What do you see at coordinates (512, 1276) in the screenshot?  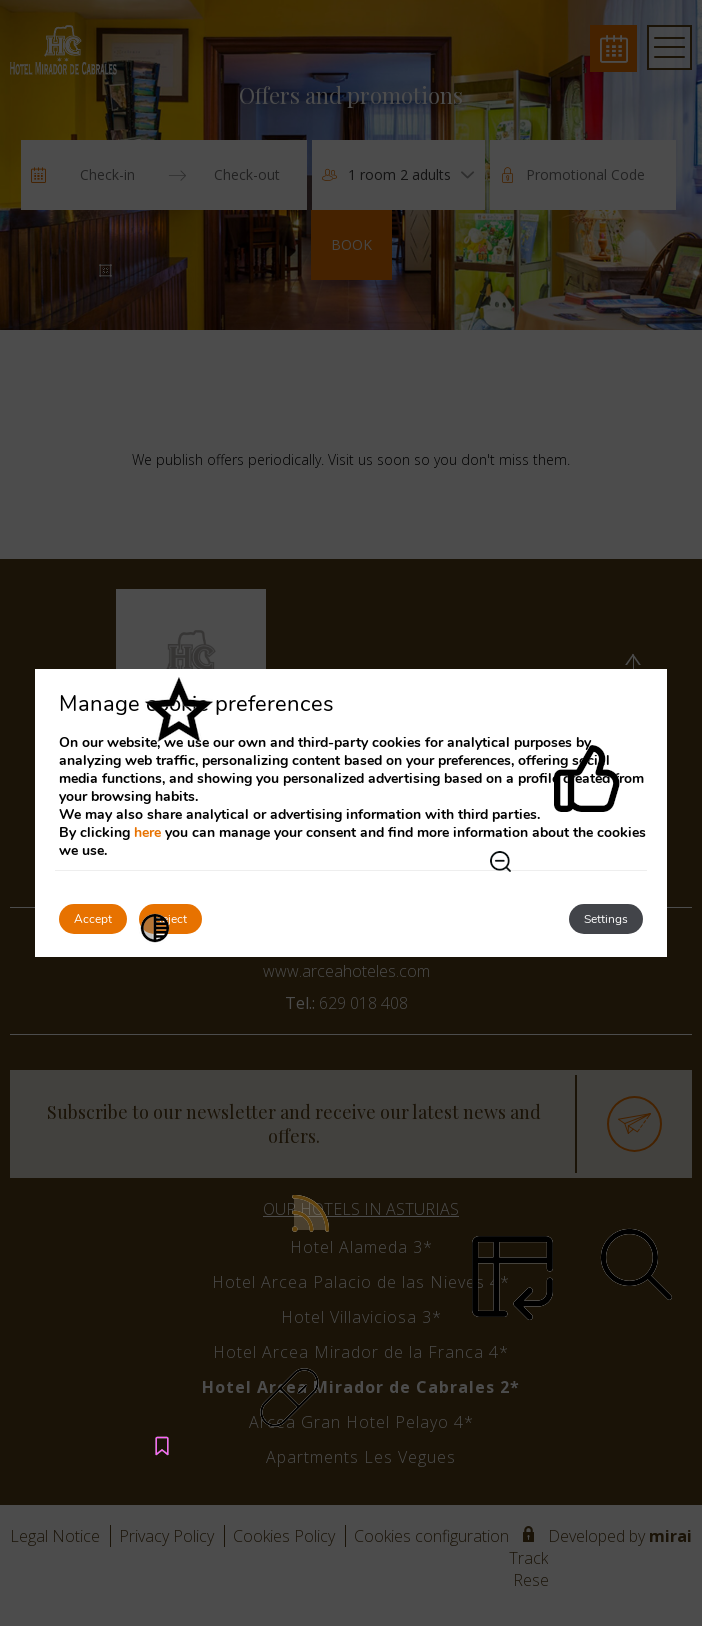 I see `pivot data by column in a table or spreadsheet` at bounding box center [512, 1276].